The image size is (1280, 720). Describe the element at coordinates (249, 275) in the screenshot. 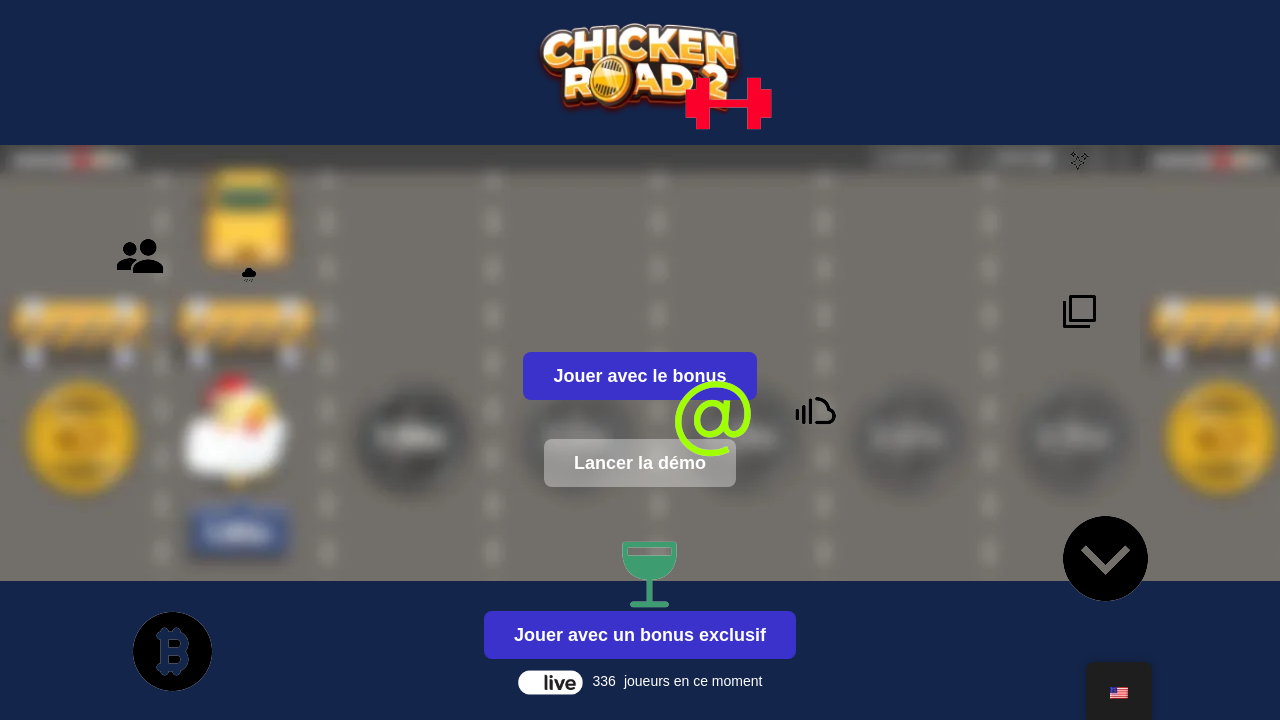

I see `indicates rainy weather conditions` at that location.